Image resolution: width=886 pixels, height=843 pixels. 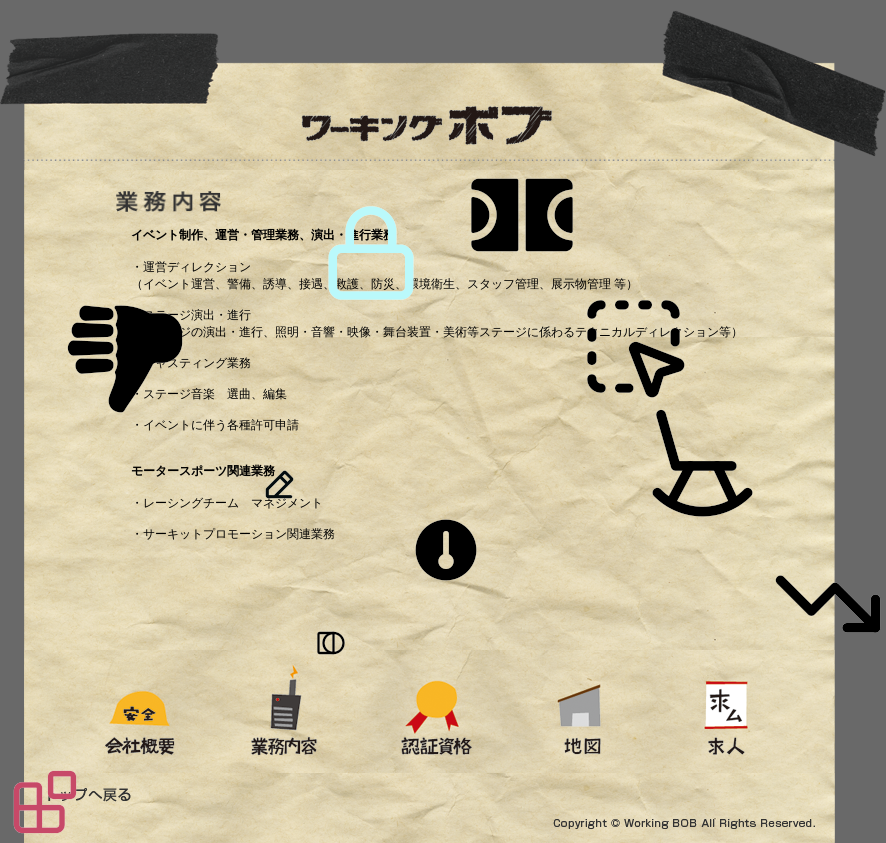 What do you see at coordinates (828, 604) in the screenshot?
I see `indicates a declining trend or decrease in value` at bounding box center [828, 604].